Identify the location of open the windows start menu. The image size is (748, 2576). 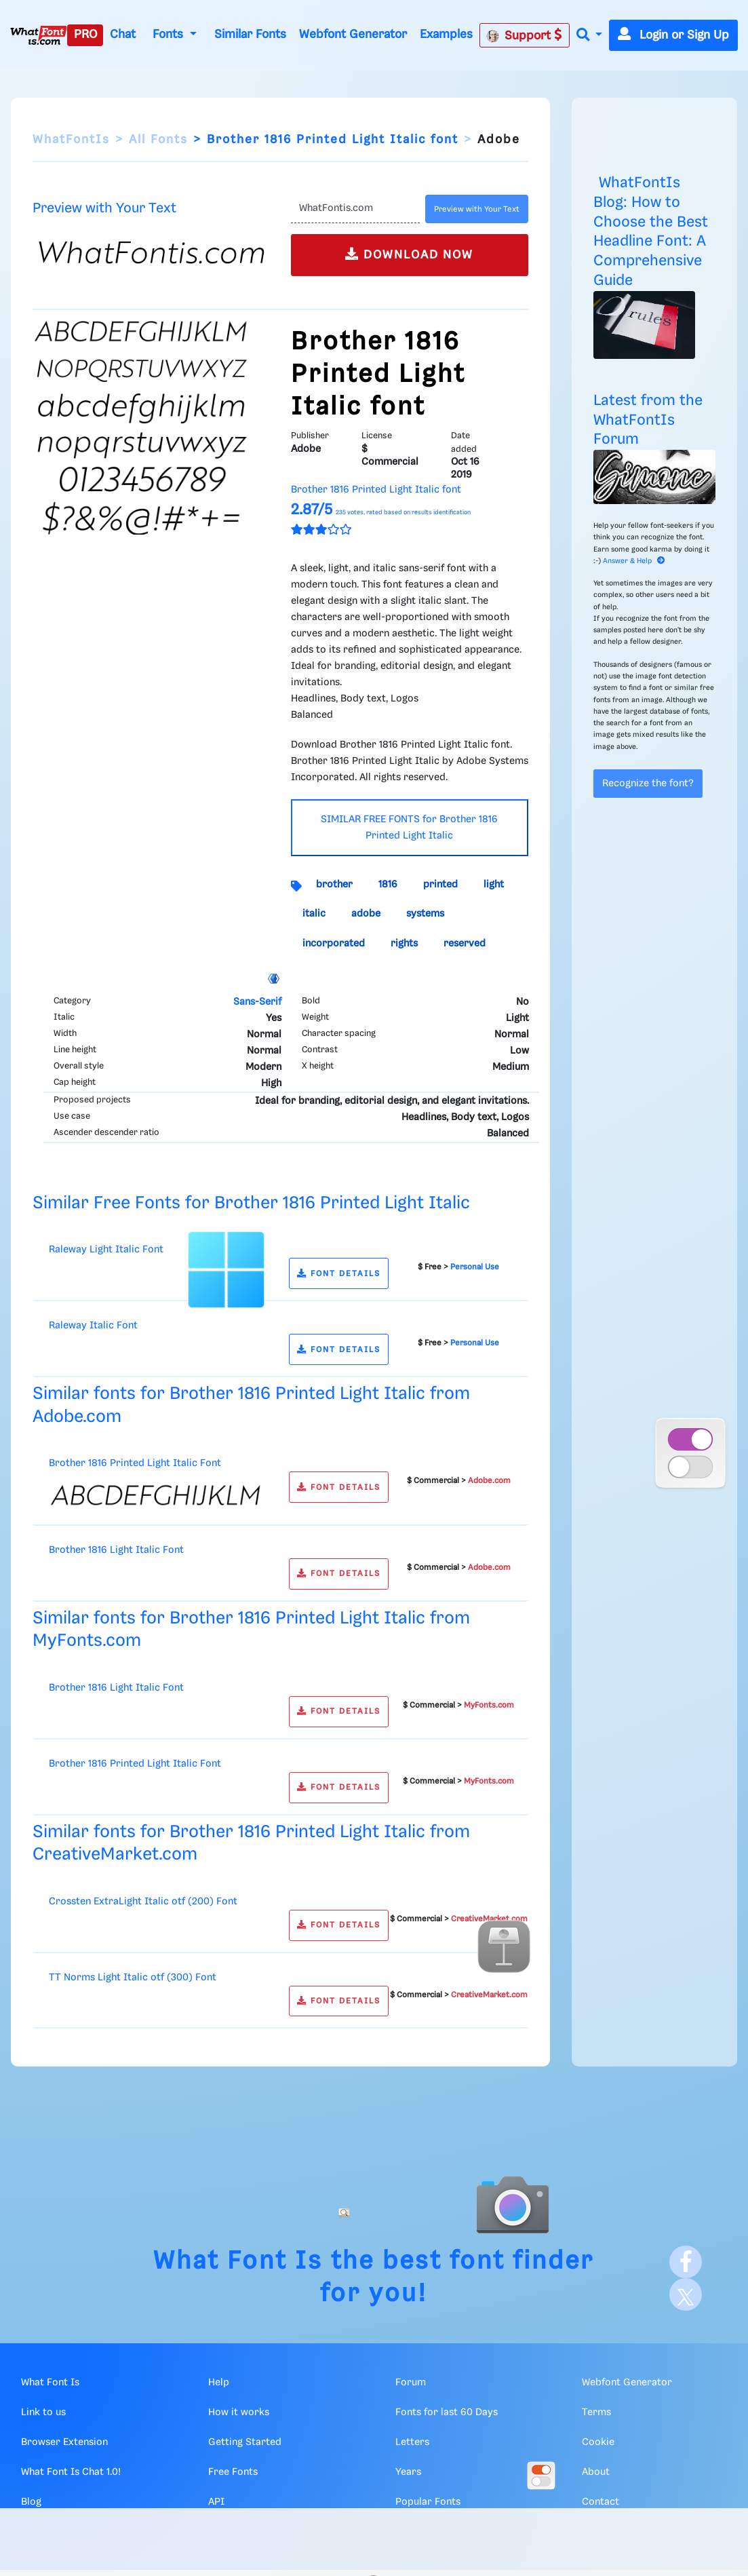
(226, 1269).